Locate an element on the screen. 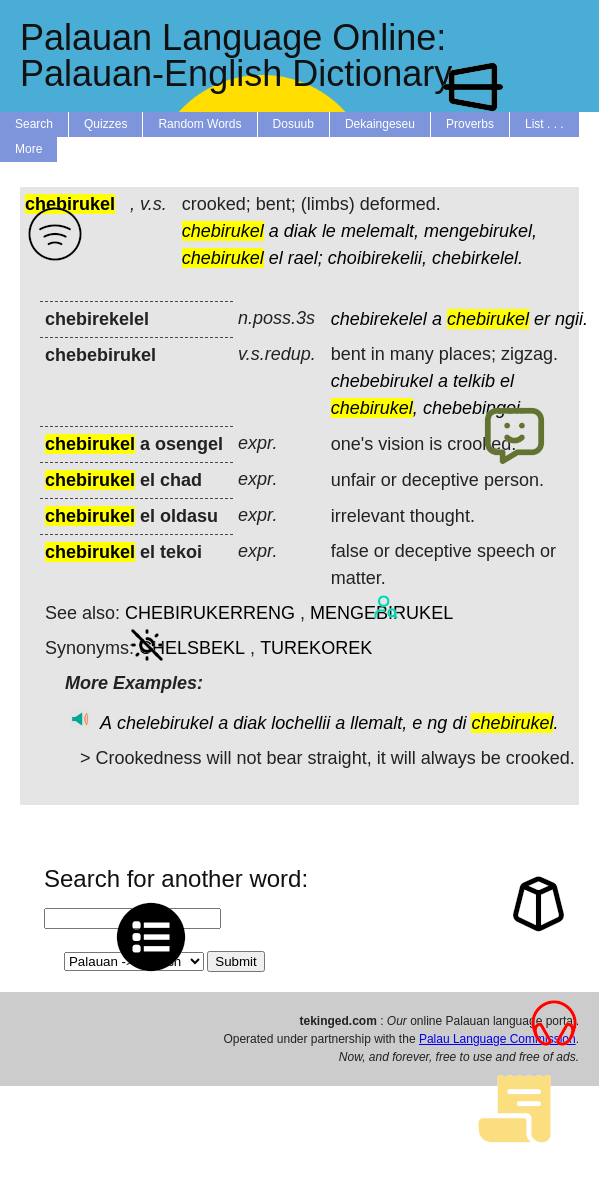 The height and width of the screenshot is (1195, 599). open Spotify is located at coordinates (55, 234).